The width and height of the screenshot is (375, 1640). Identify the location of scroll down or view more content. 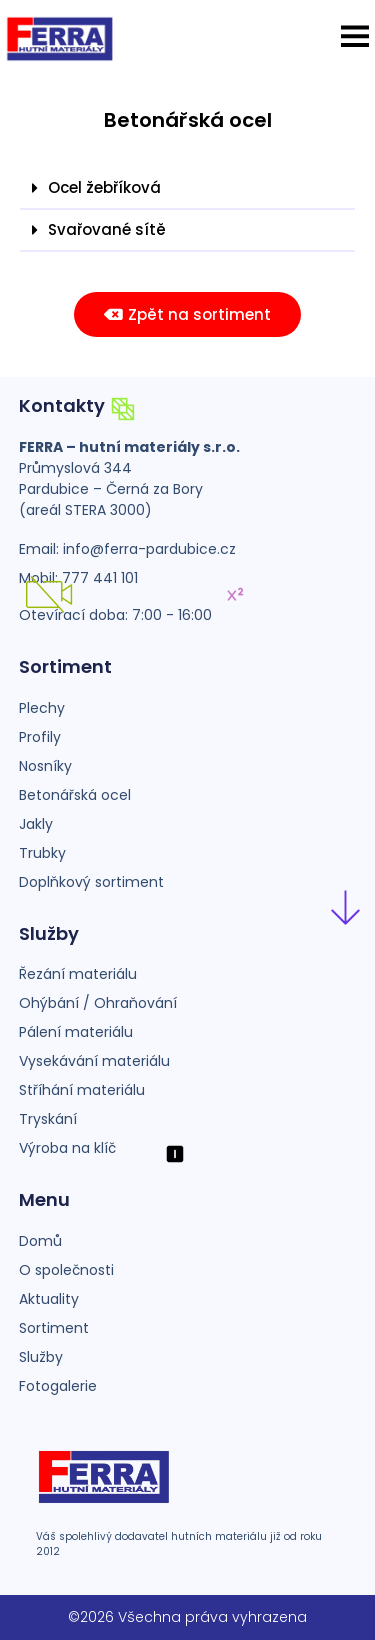
(345, 907).